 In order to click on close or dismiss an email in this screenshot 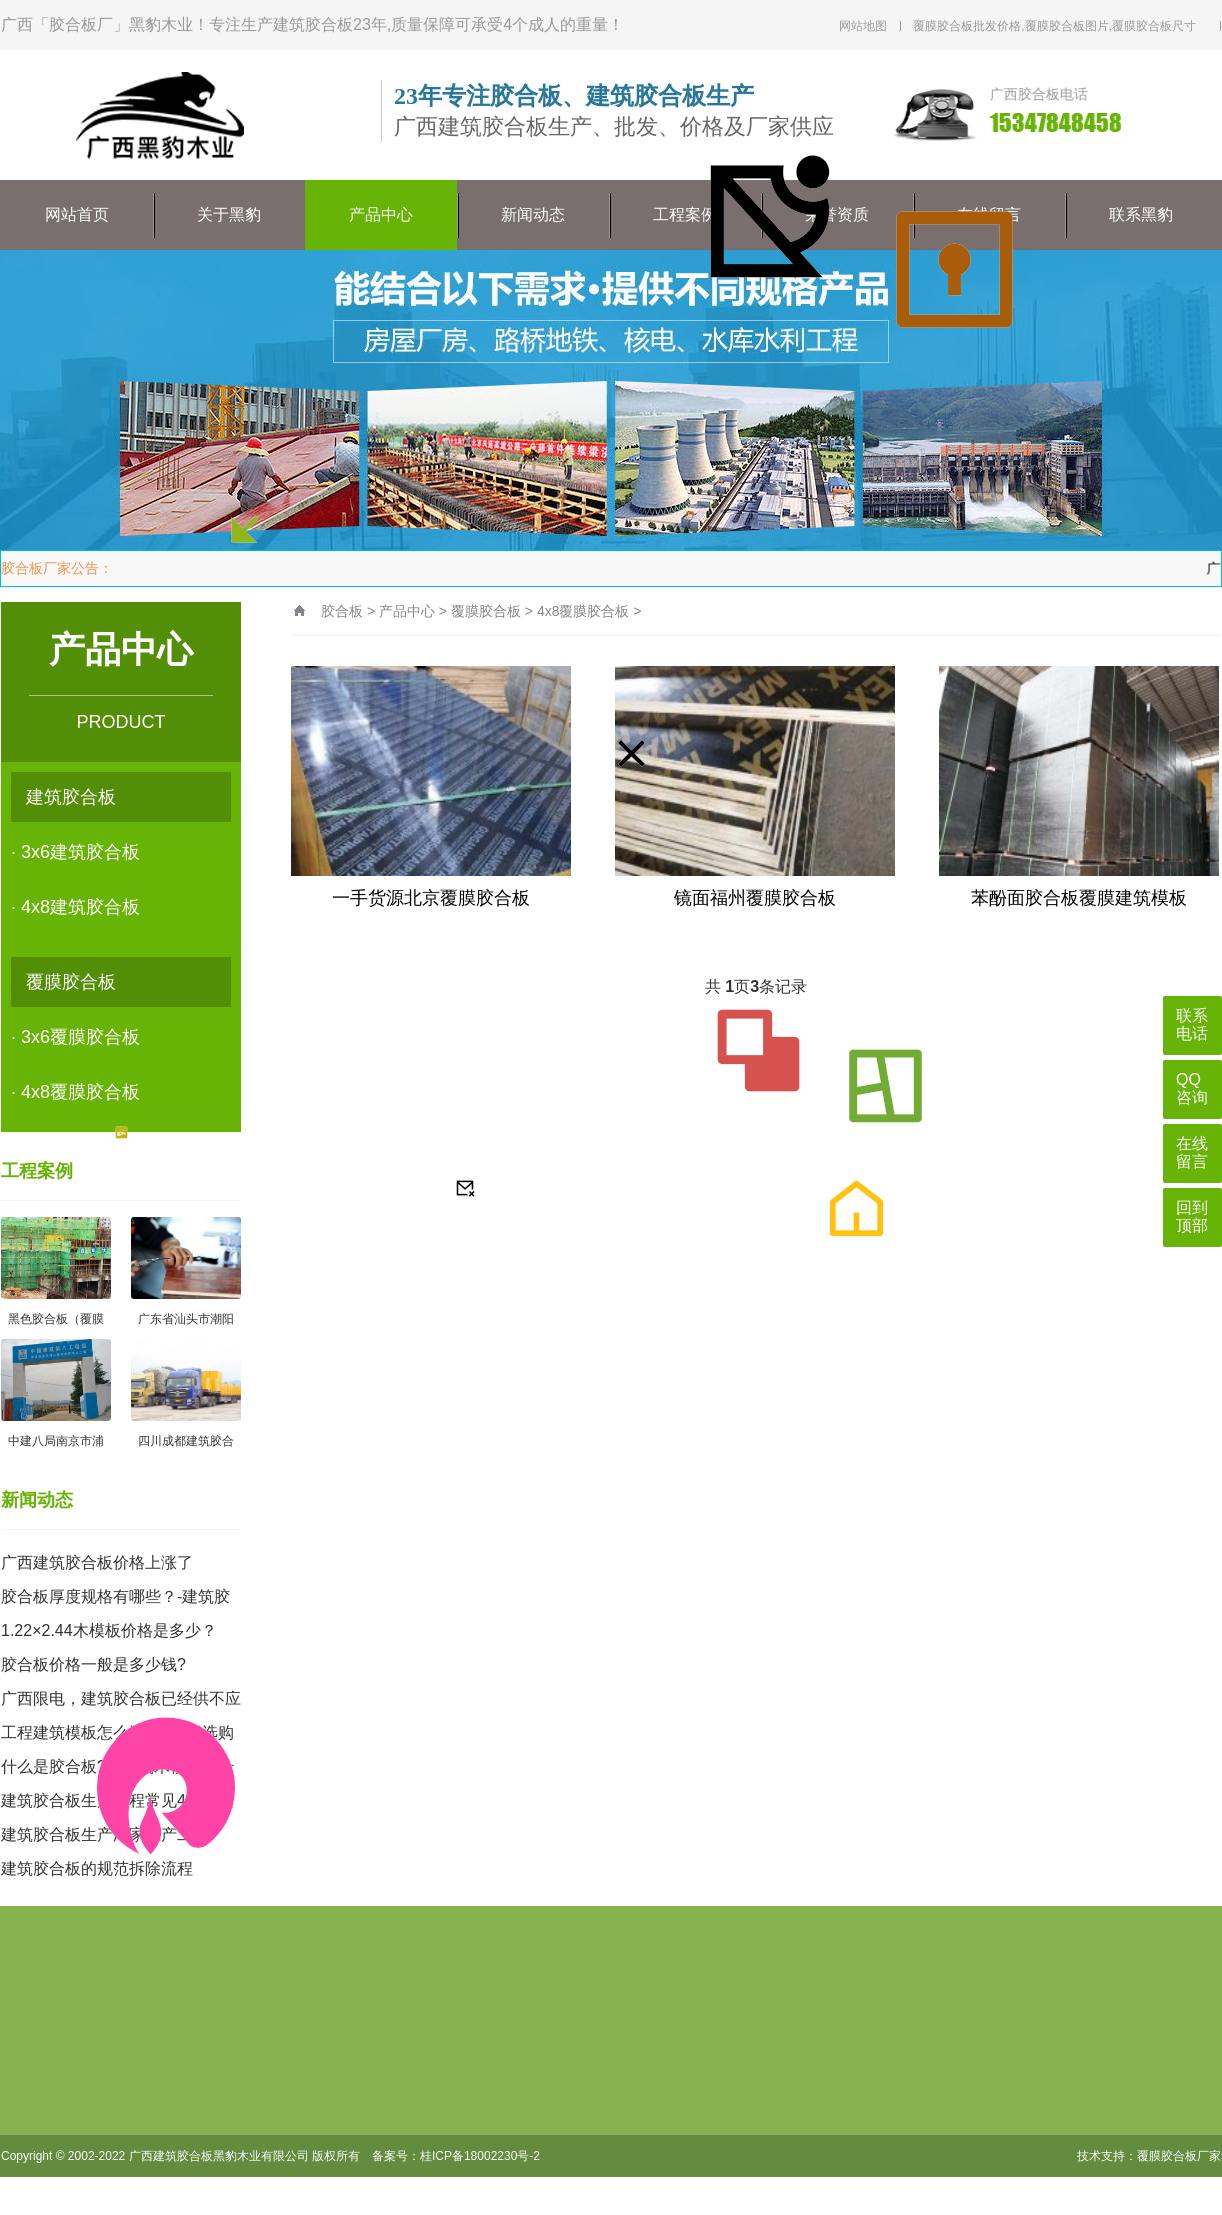, I will do `click(465, 1188)`.